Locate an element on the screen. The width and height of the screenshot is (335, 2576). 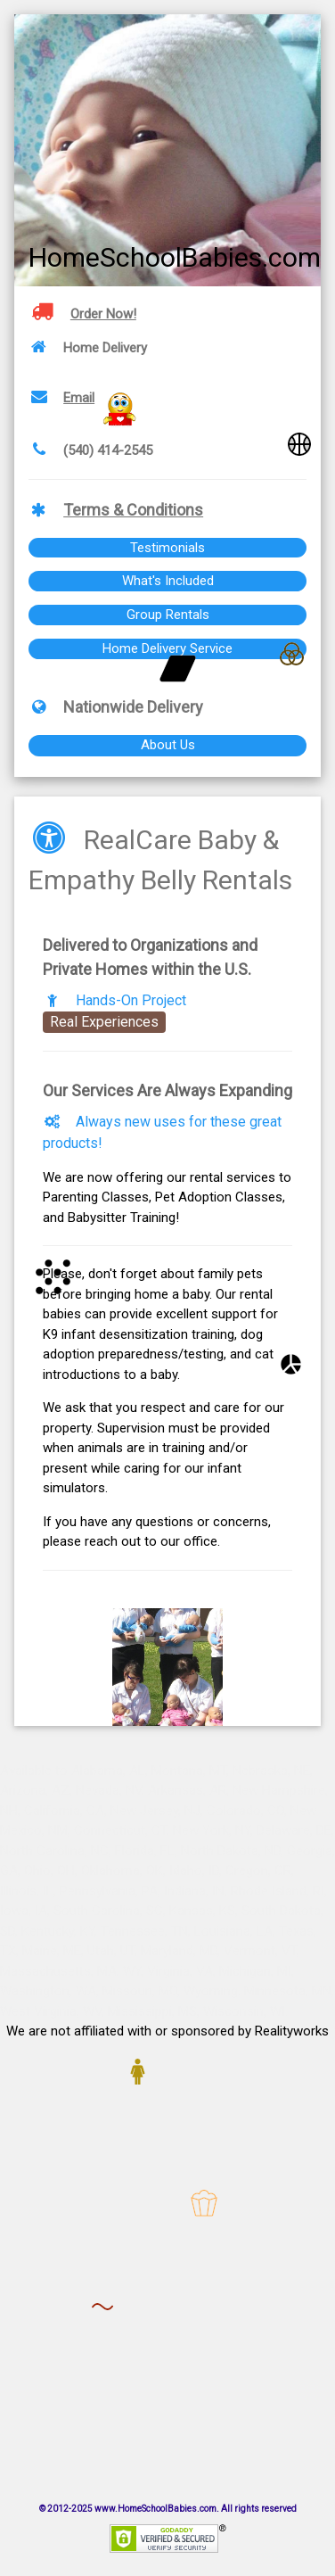
access sports or basketball-related content is located at coordinates (299, 444).